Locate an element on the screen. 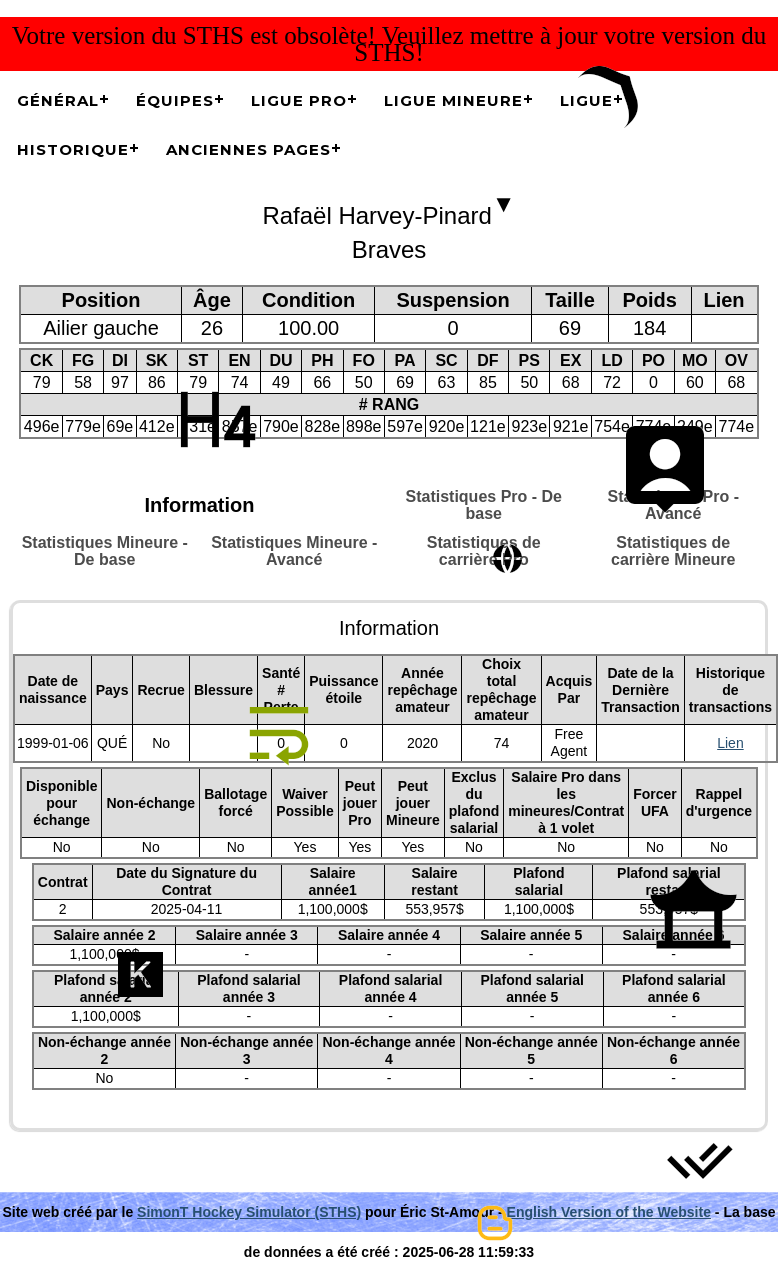  format text as heading level 4 is located at coordinates (215, 419).